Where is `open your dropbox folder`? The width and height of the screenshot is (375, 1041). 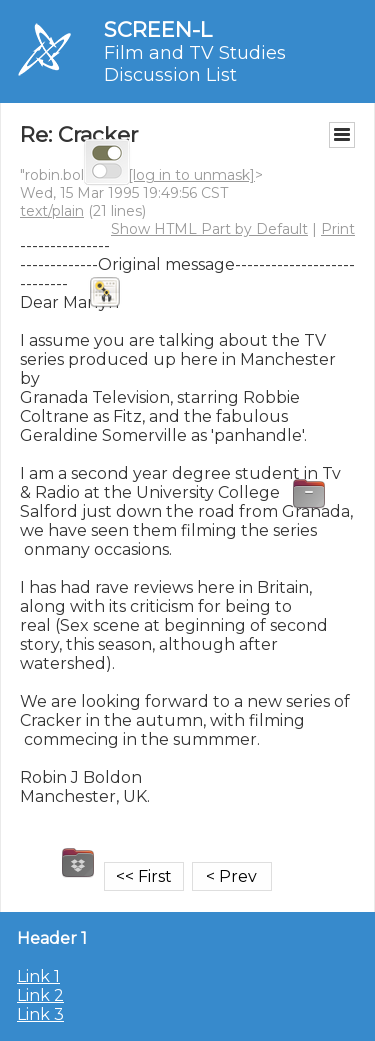 open your dropbox folder is located at coordinates (78, 862).